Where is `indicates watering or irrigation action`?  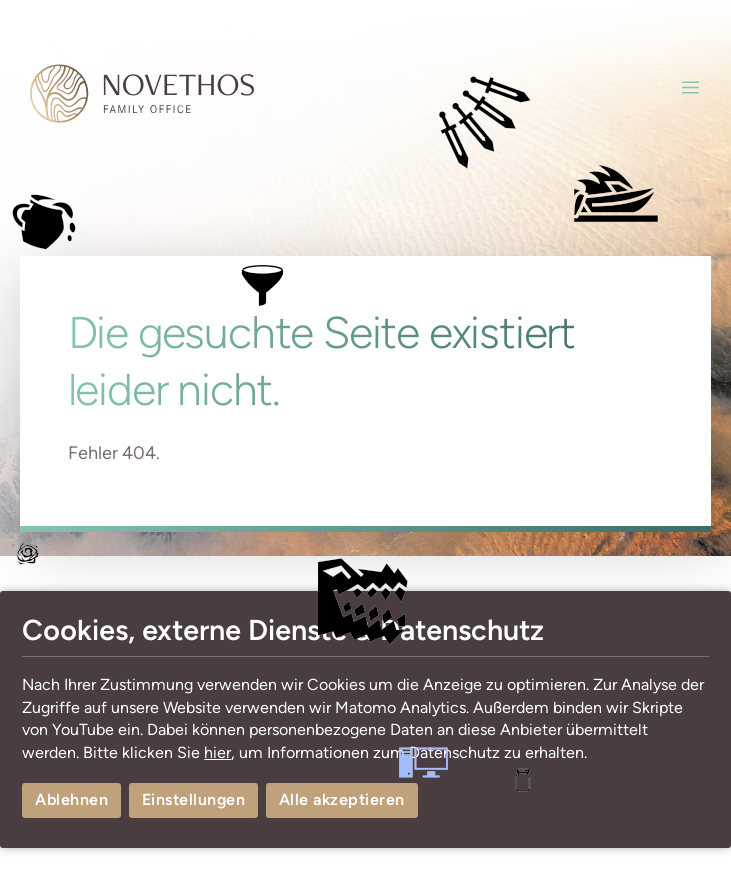 indicates watering or irrigation action is located at coordinates (44, 222).